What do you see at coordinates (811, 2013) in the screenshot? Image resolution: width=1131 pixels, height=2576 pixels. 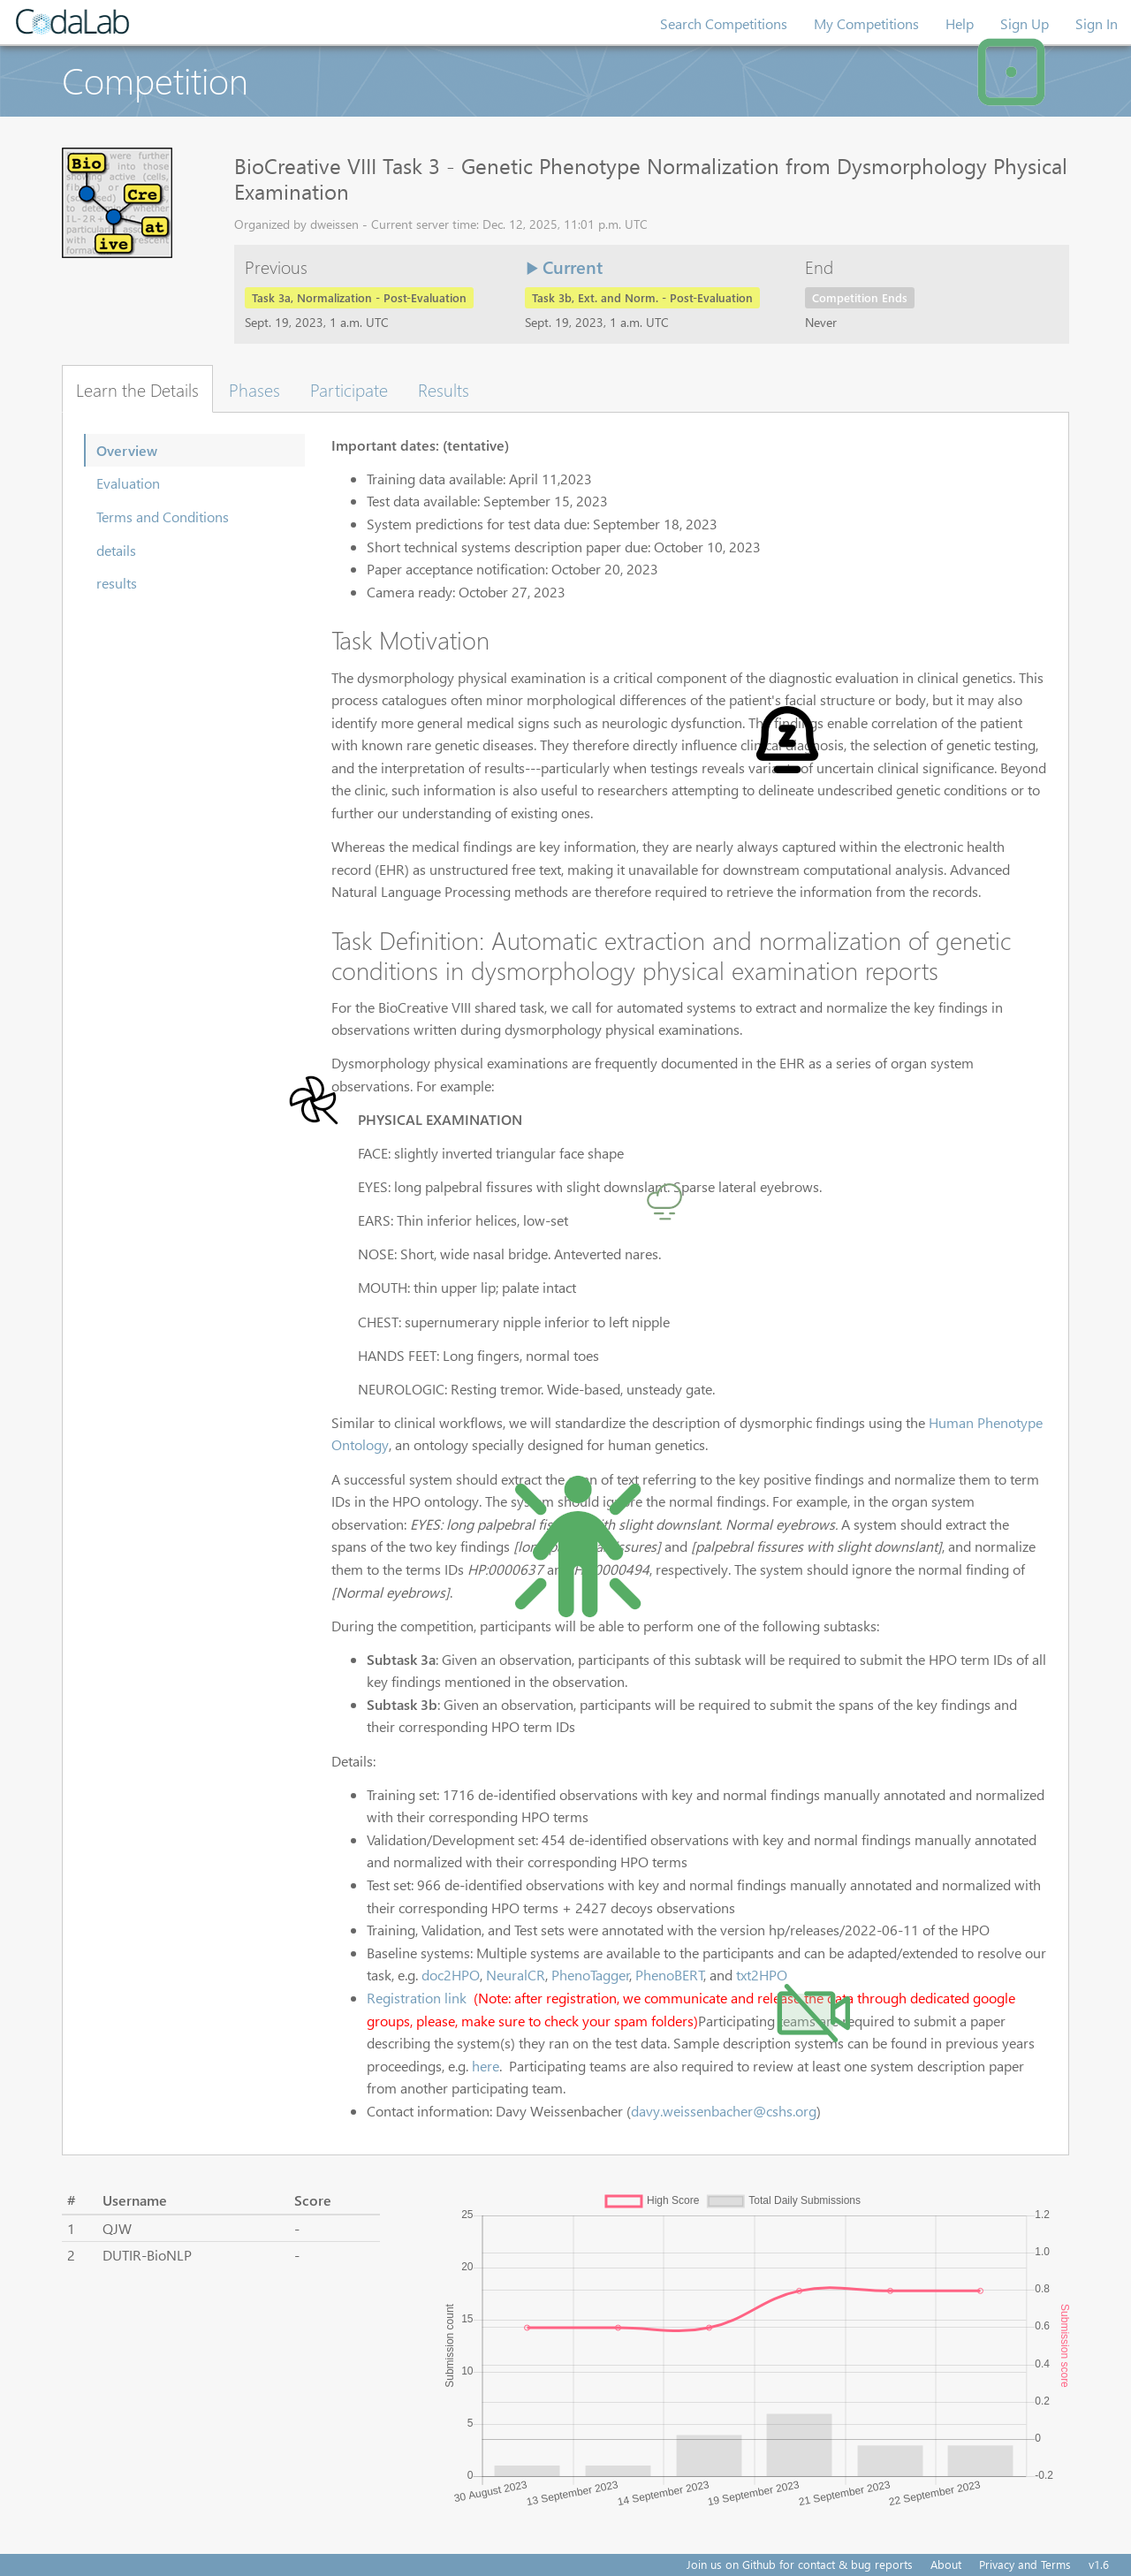 I see `turn off camera or disable video` at bounding box center [811, 2013].